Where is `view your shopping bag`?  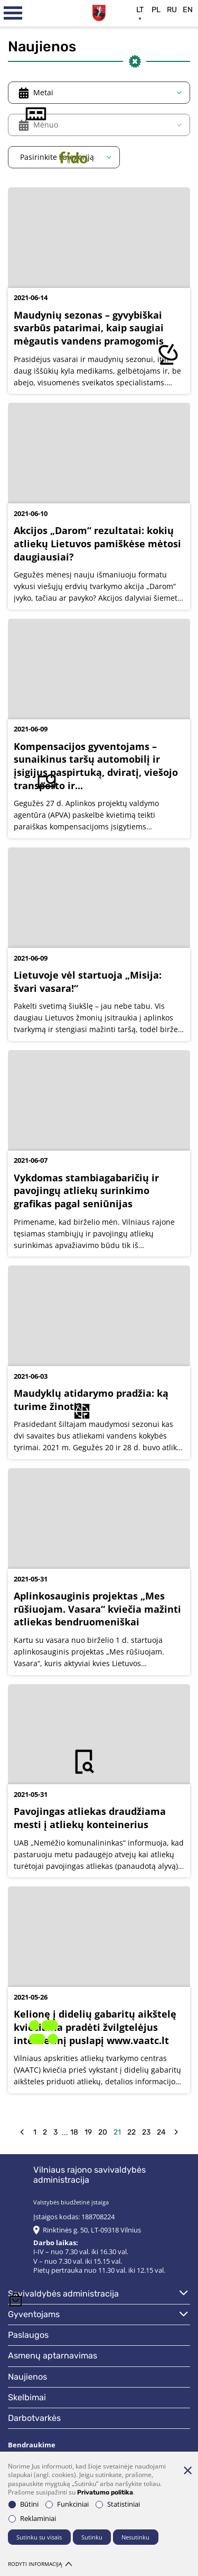 view your shopping bag is located at coordinates (15, 2300).